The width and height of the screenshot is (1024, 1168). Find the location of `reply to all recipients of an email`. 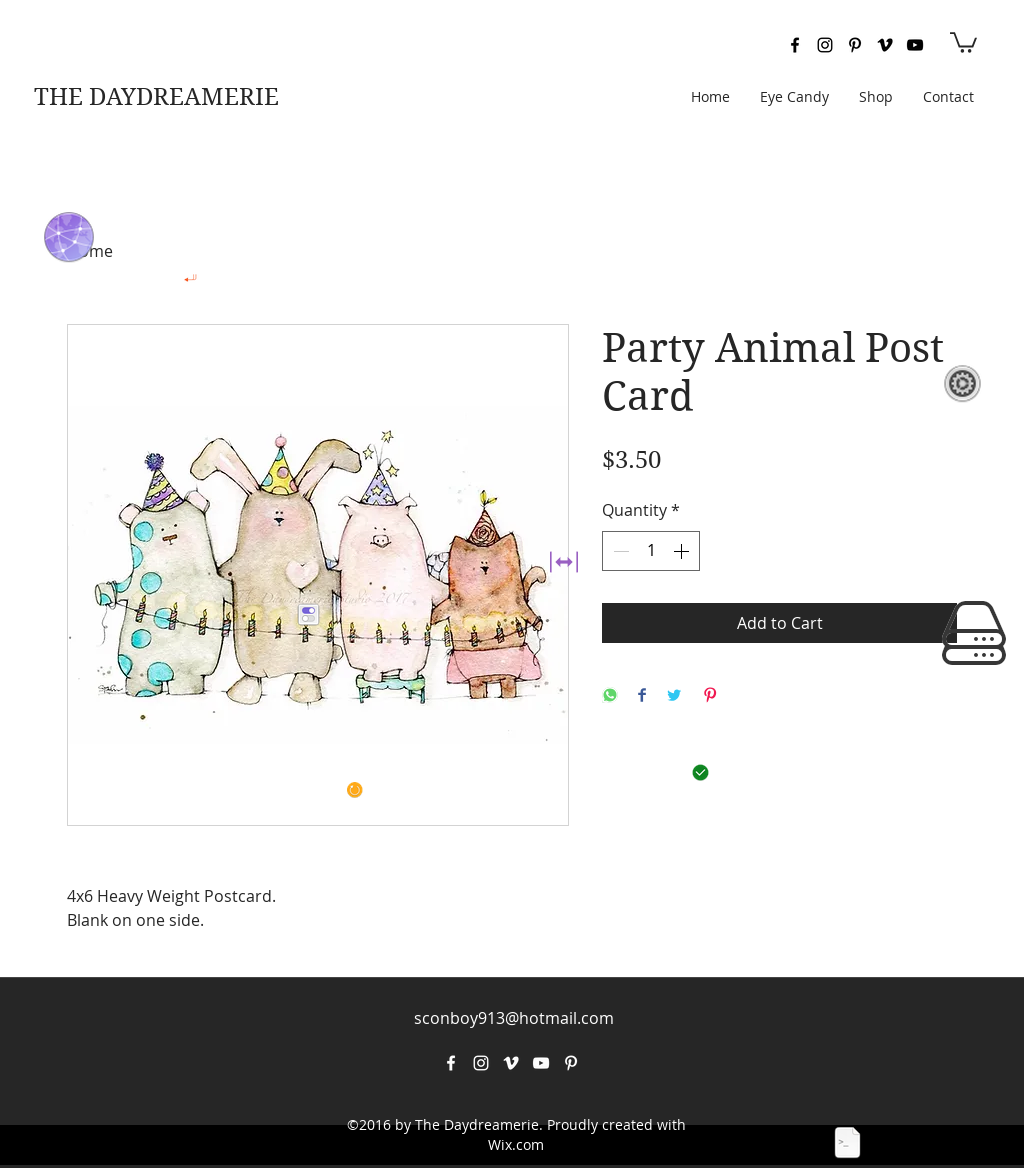

reply to all recipients of an email is located at coordinates (190, 278).